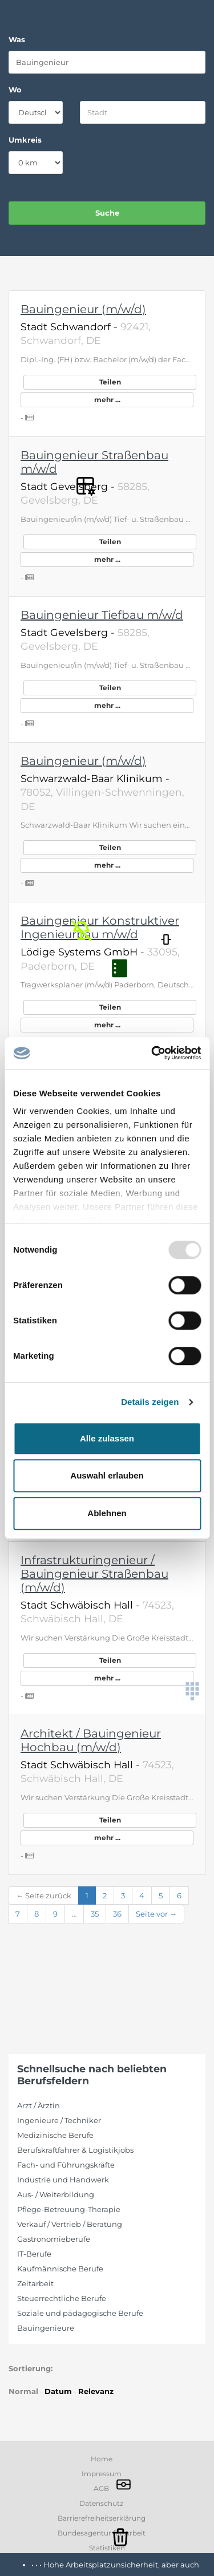 This screenshot has width=214, height=2576. I want to click on adjust settings or preferences, so click(122, 1132).